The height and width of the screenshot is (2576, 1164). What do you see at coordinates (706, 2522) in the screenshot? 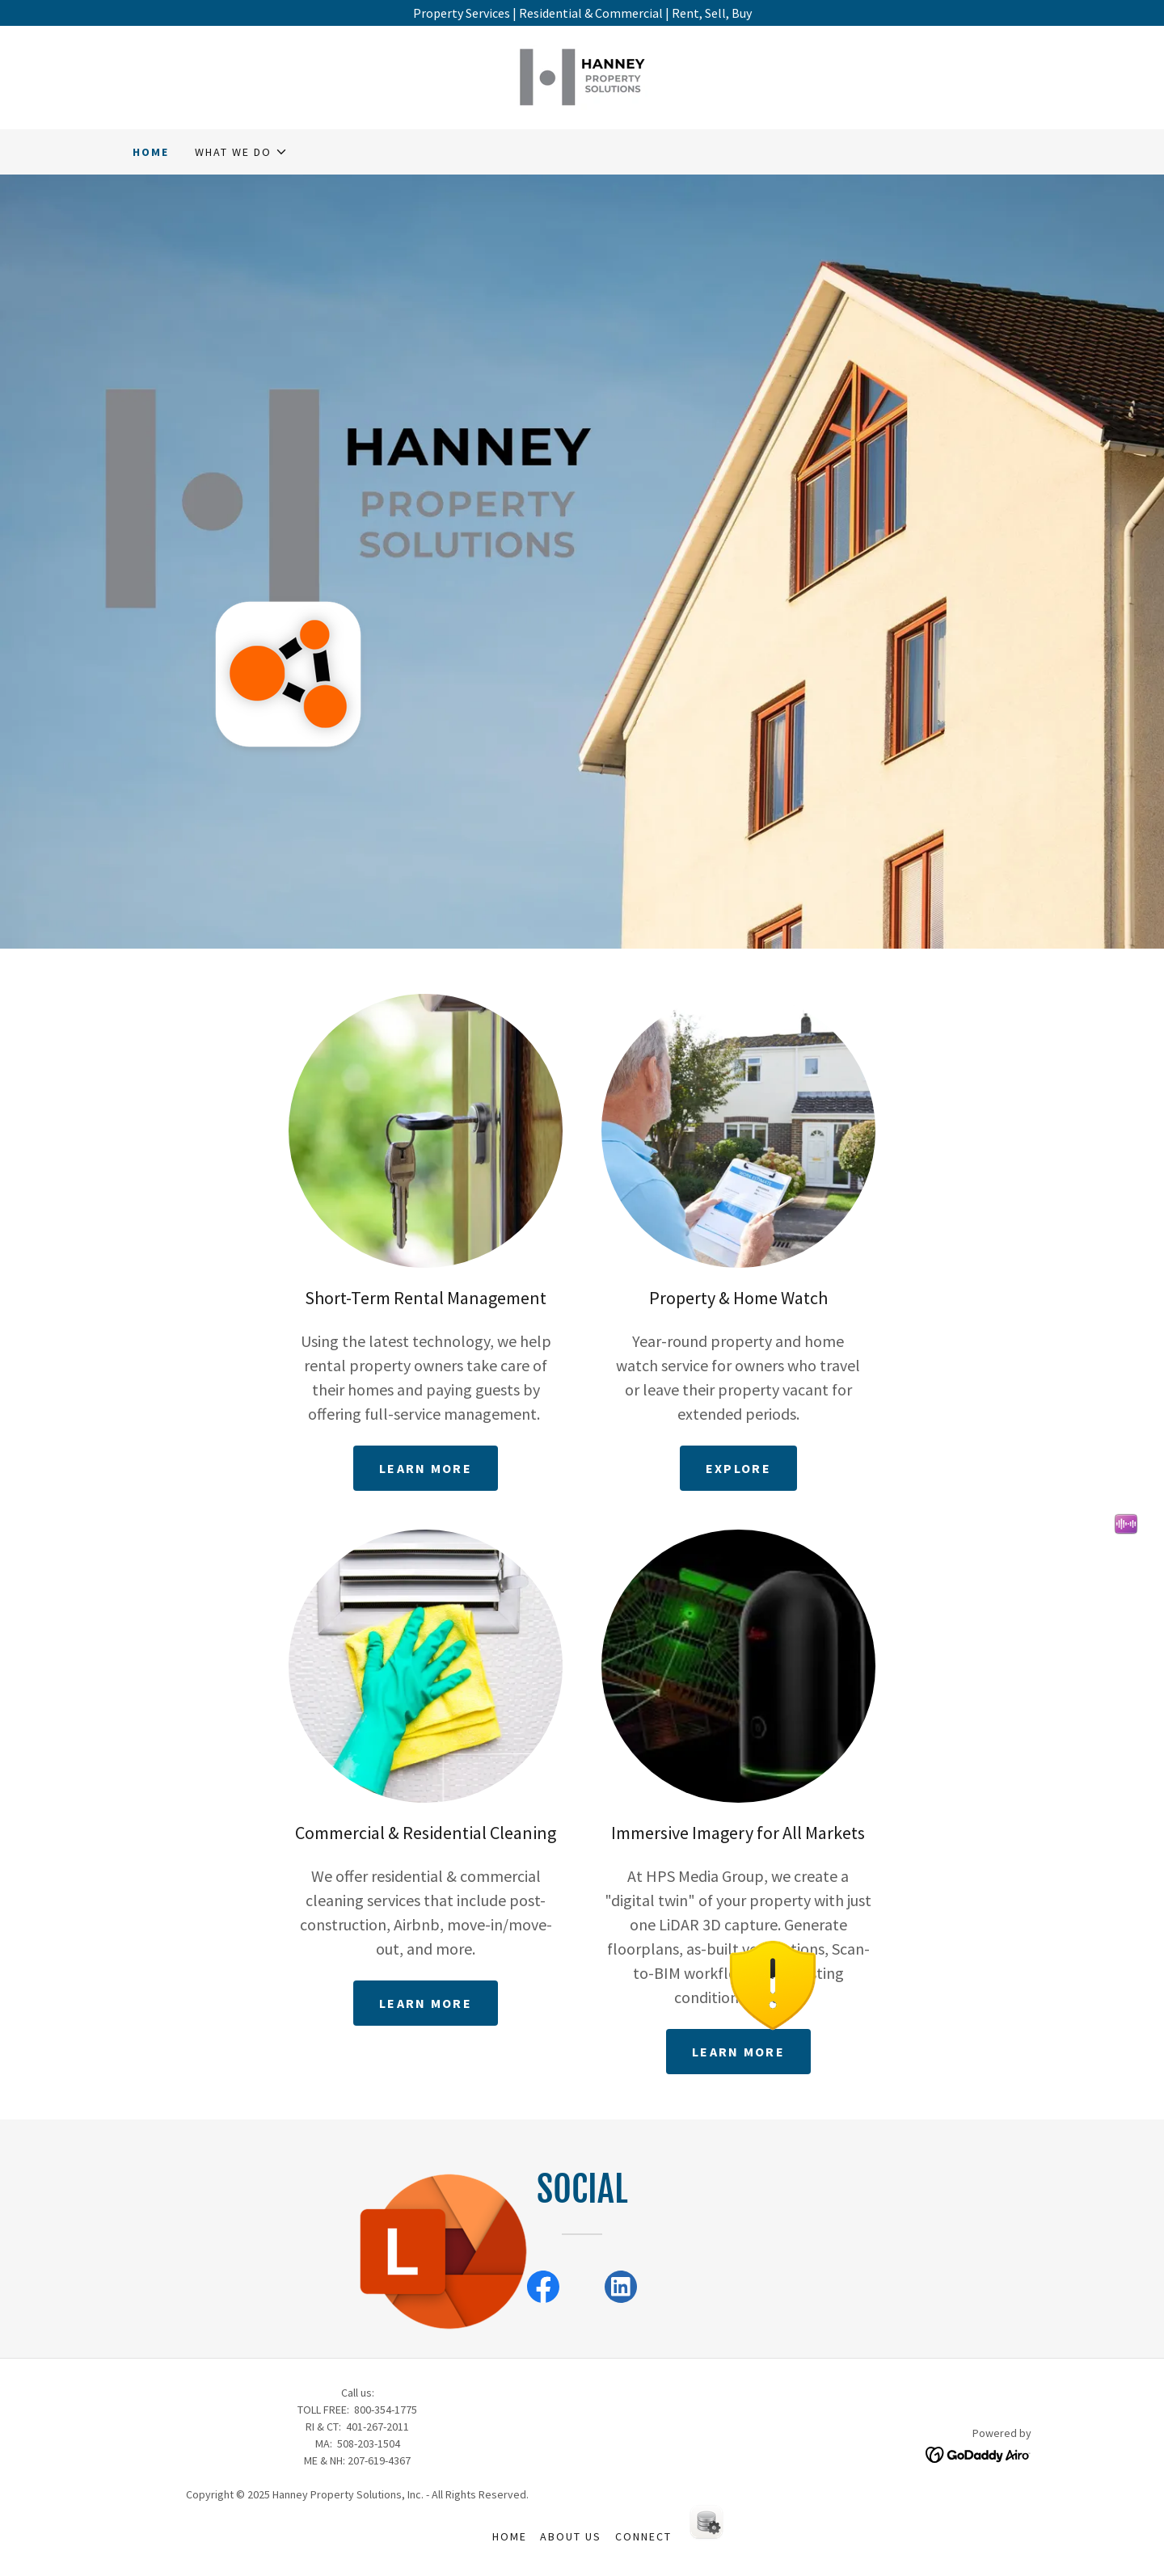
I see `open gda database browser application` at bounding box center [706, 2522].